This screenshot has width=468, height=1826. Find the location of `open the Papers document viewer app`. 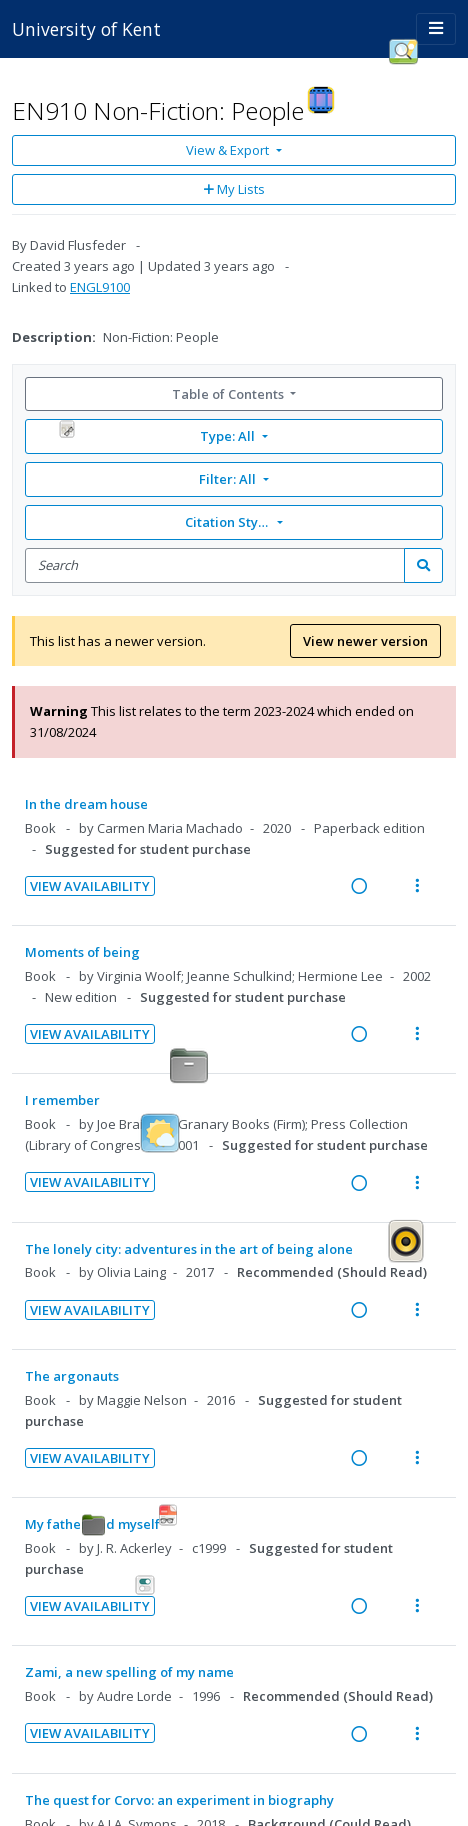

open the Papers document viewer app is located at coordinates (168, 1515).